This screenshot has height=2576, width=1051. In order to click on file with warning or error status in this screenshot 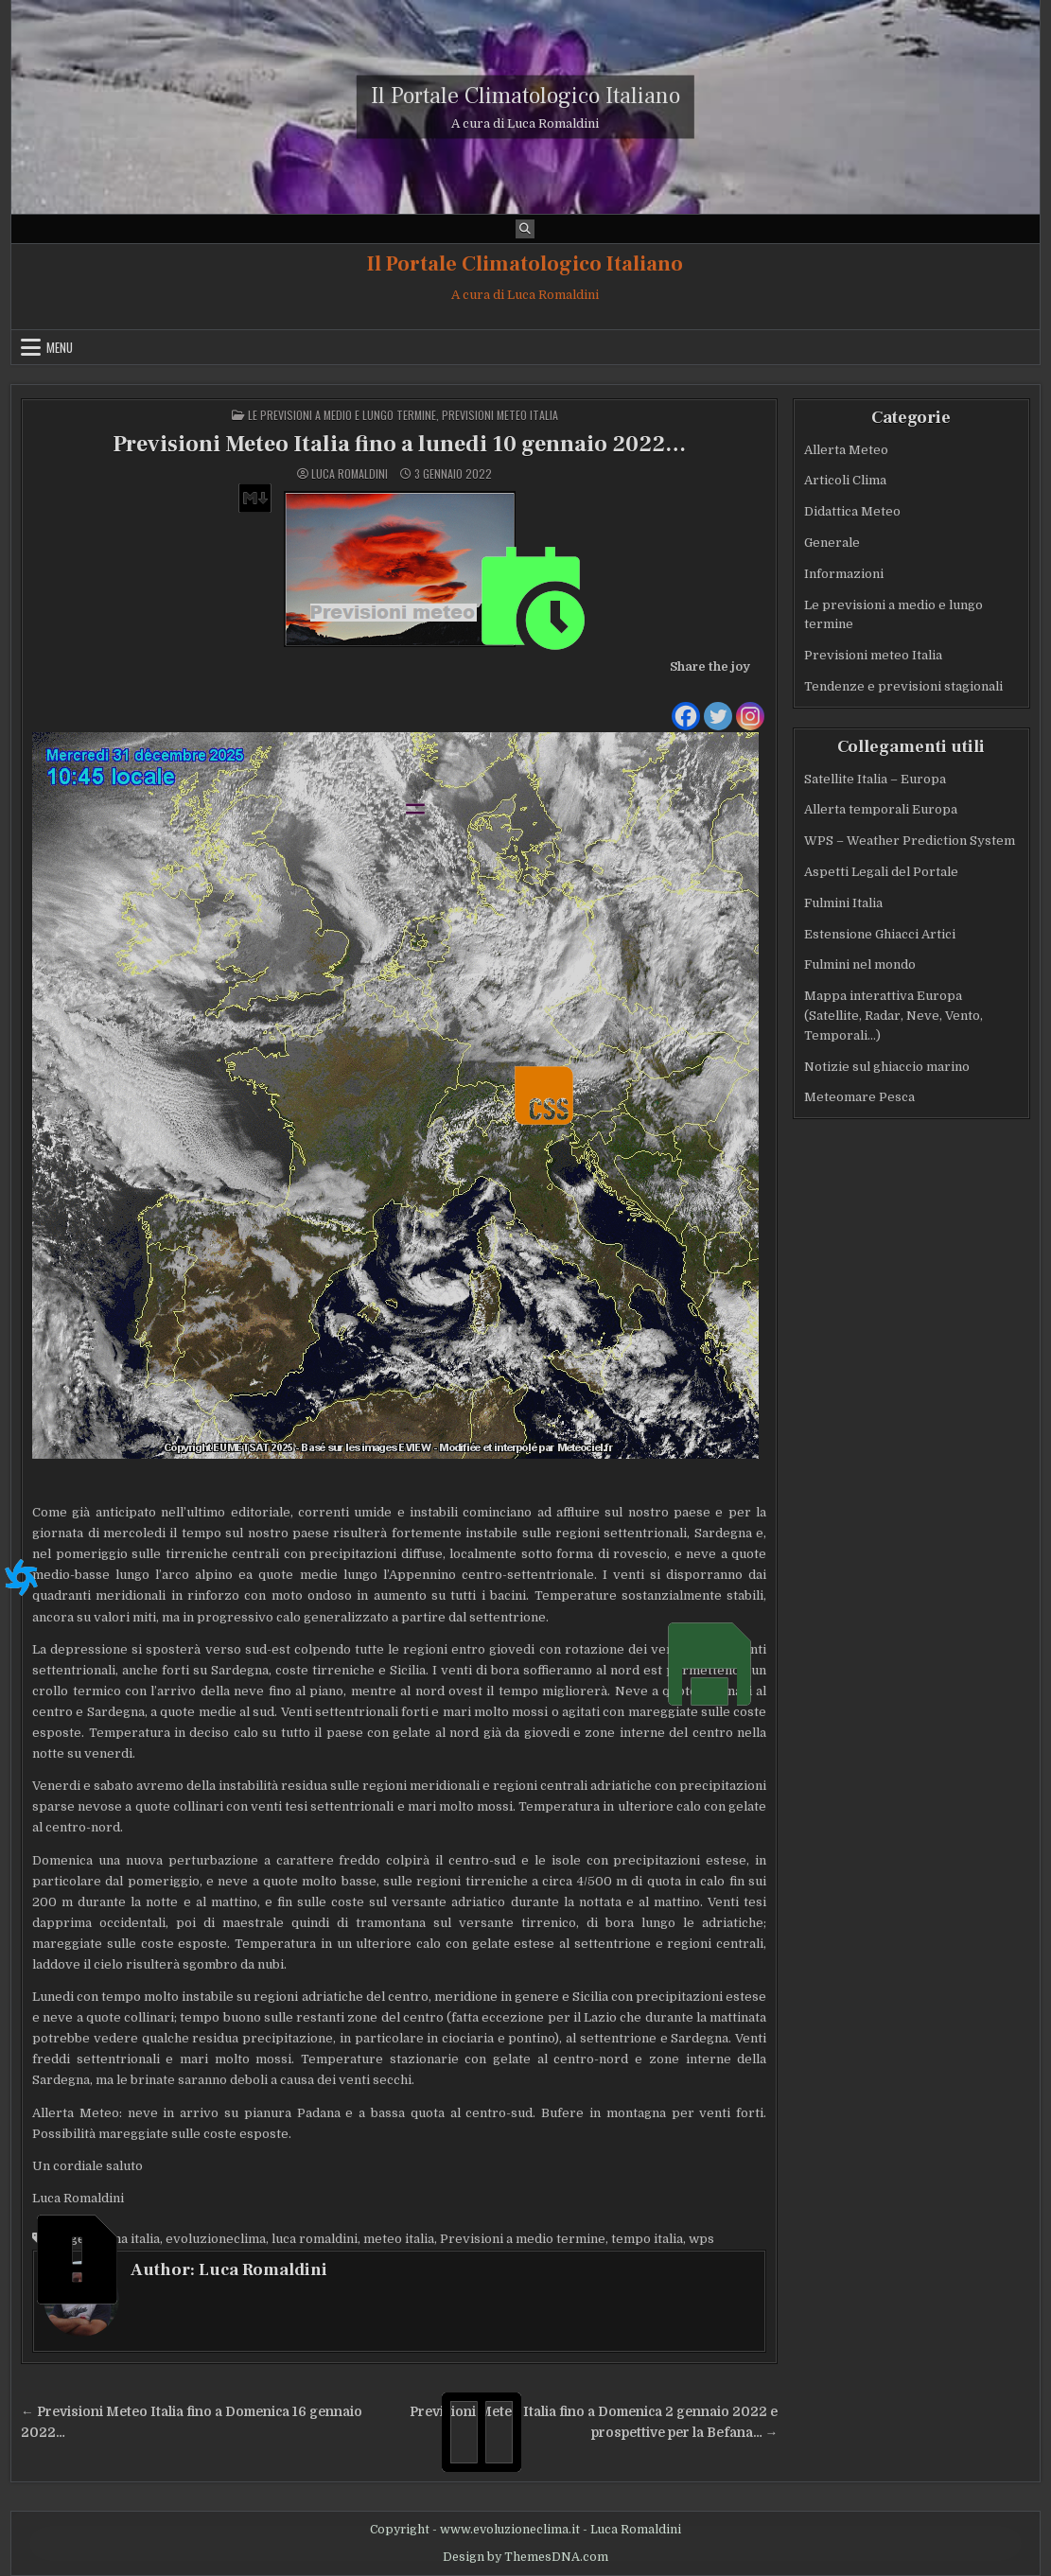, I will do `click(77, 2259)`.